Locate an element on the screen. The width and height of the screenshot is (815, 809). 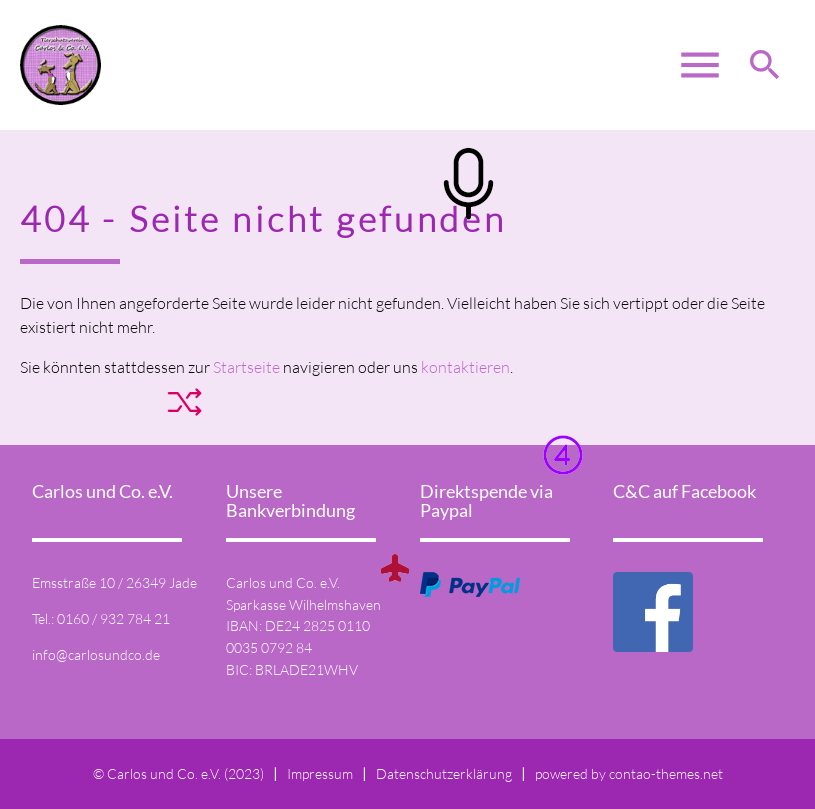
indicates step four in a multi-step process is located at coordinates (563, 455).